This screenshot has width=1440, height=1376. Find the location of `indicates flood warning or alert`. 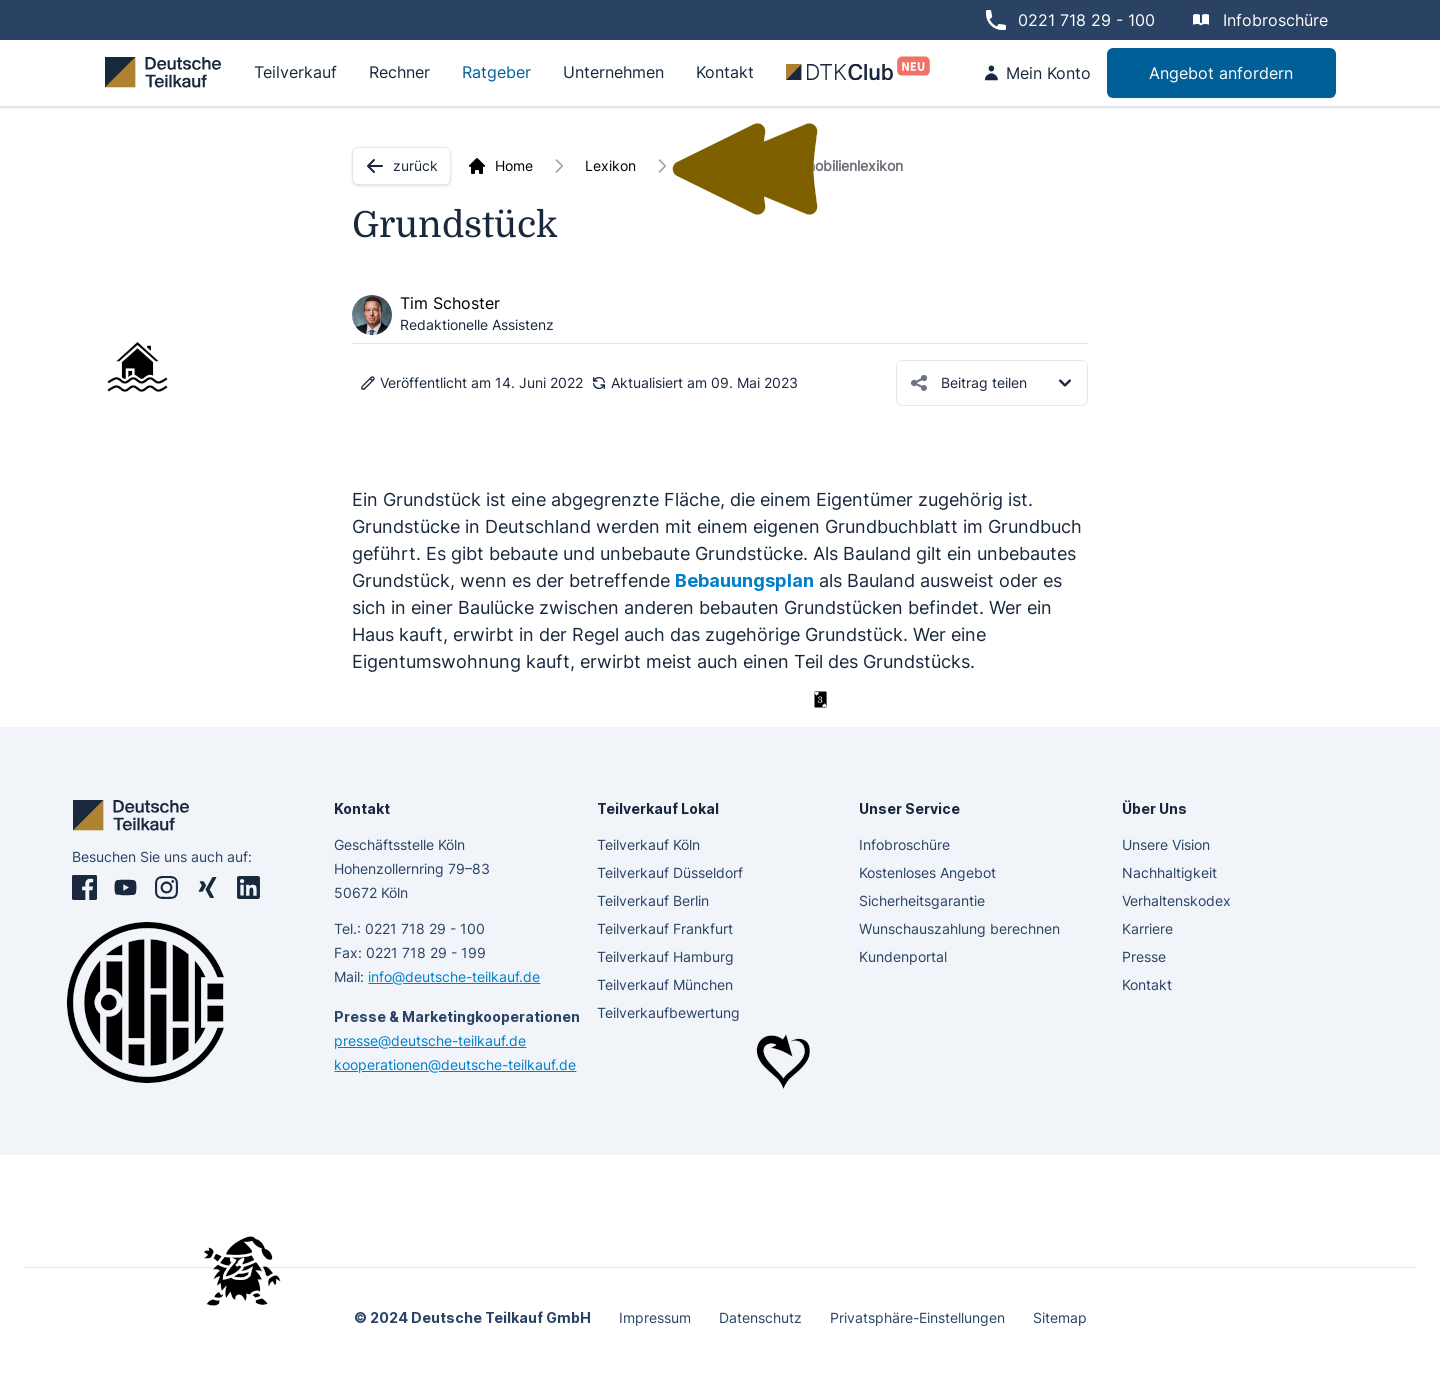

indicates flood warning or alert is located at coordinates (137, 365).